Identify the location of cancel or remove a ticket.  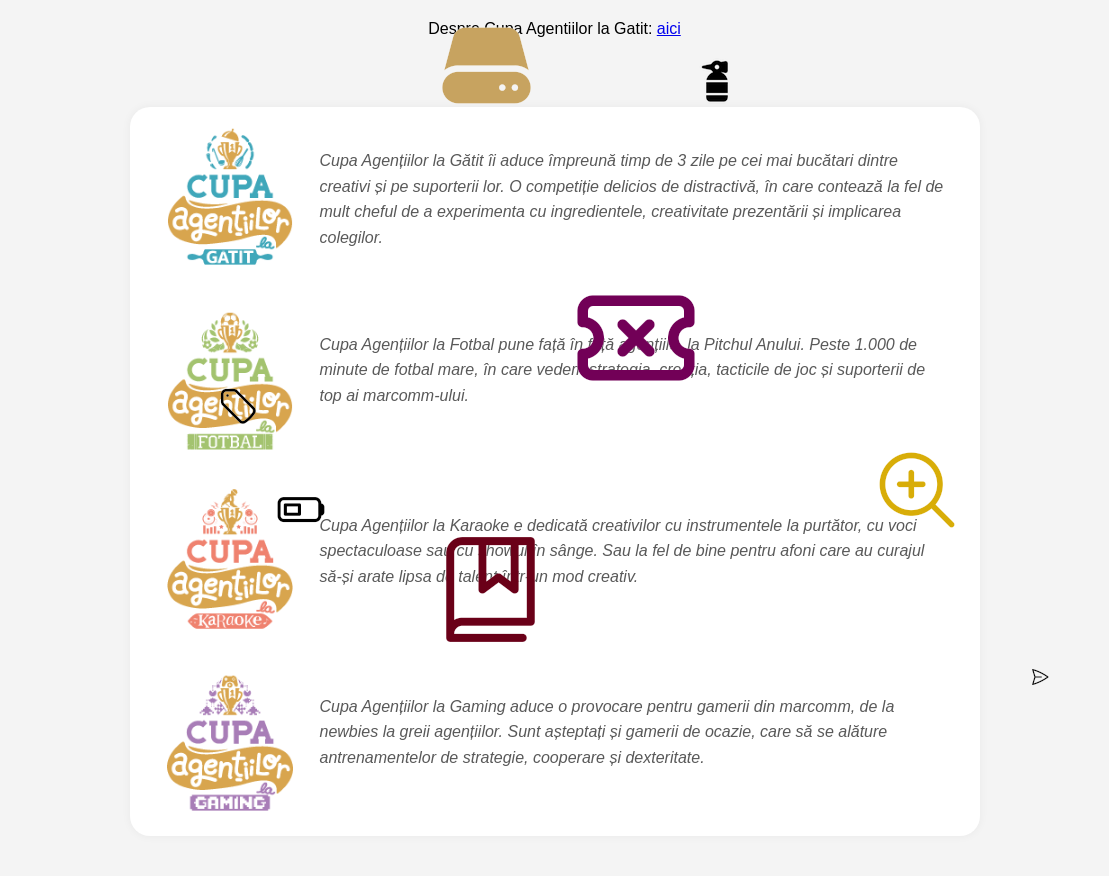
(636, 338).